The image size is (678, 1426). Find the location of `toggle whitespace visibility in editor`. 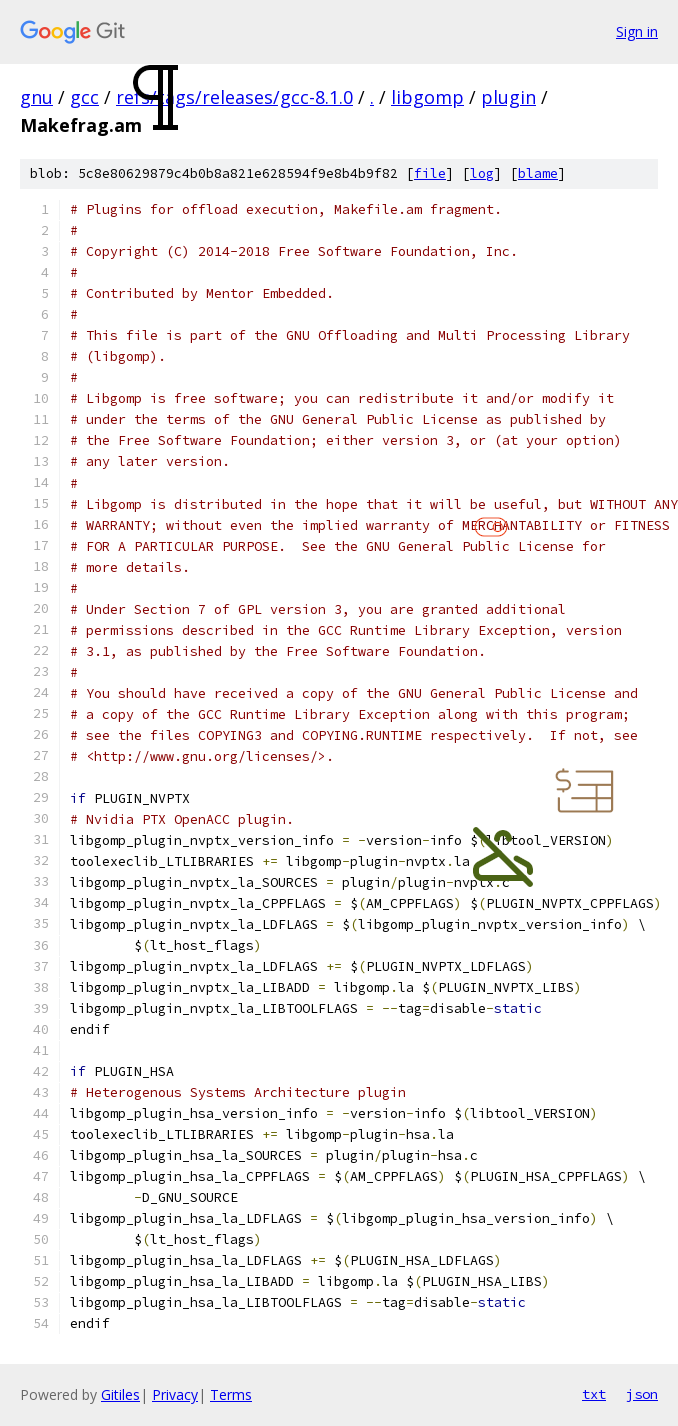

toggle whitespace visibility in editor is located at coordinates (158, 100).